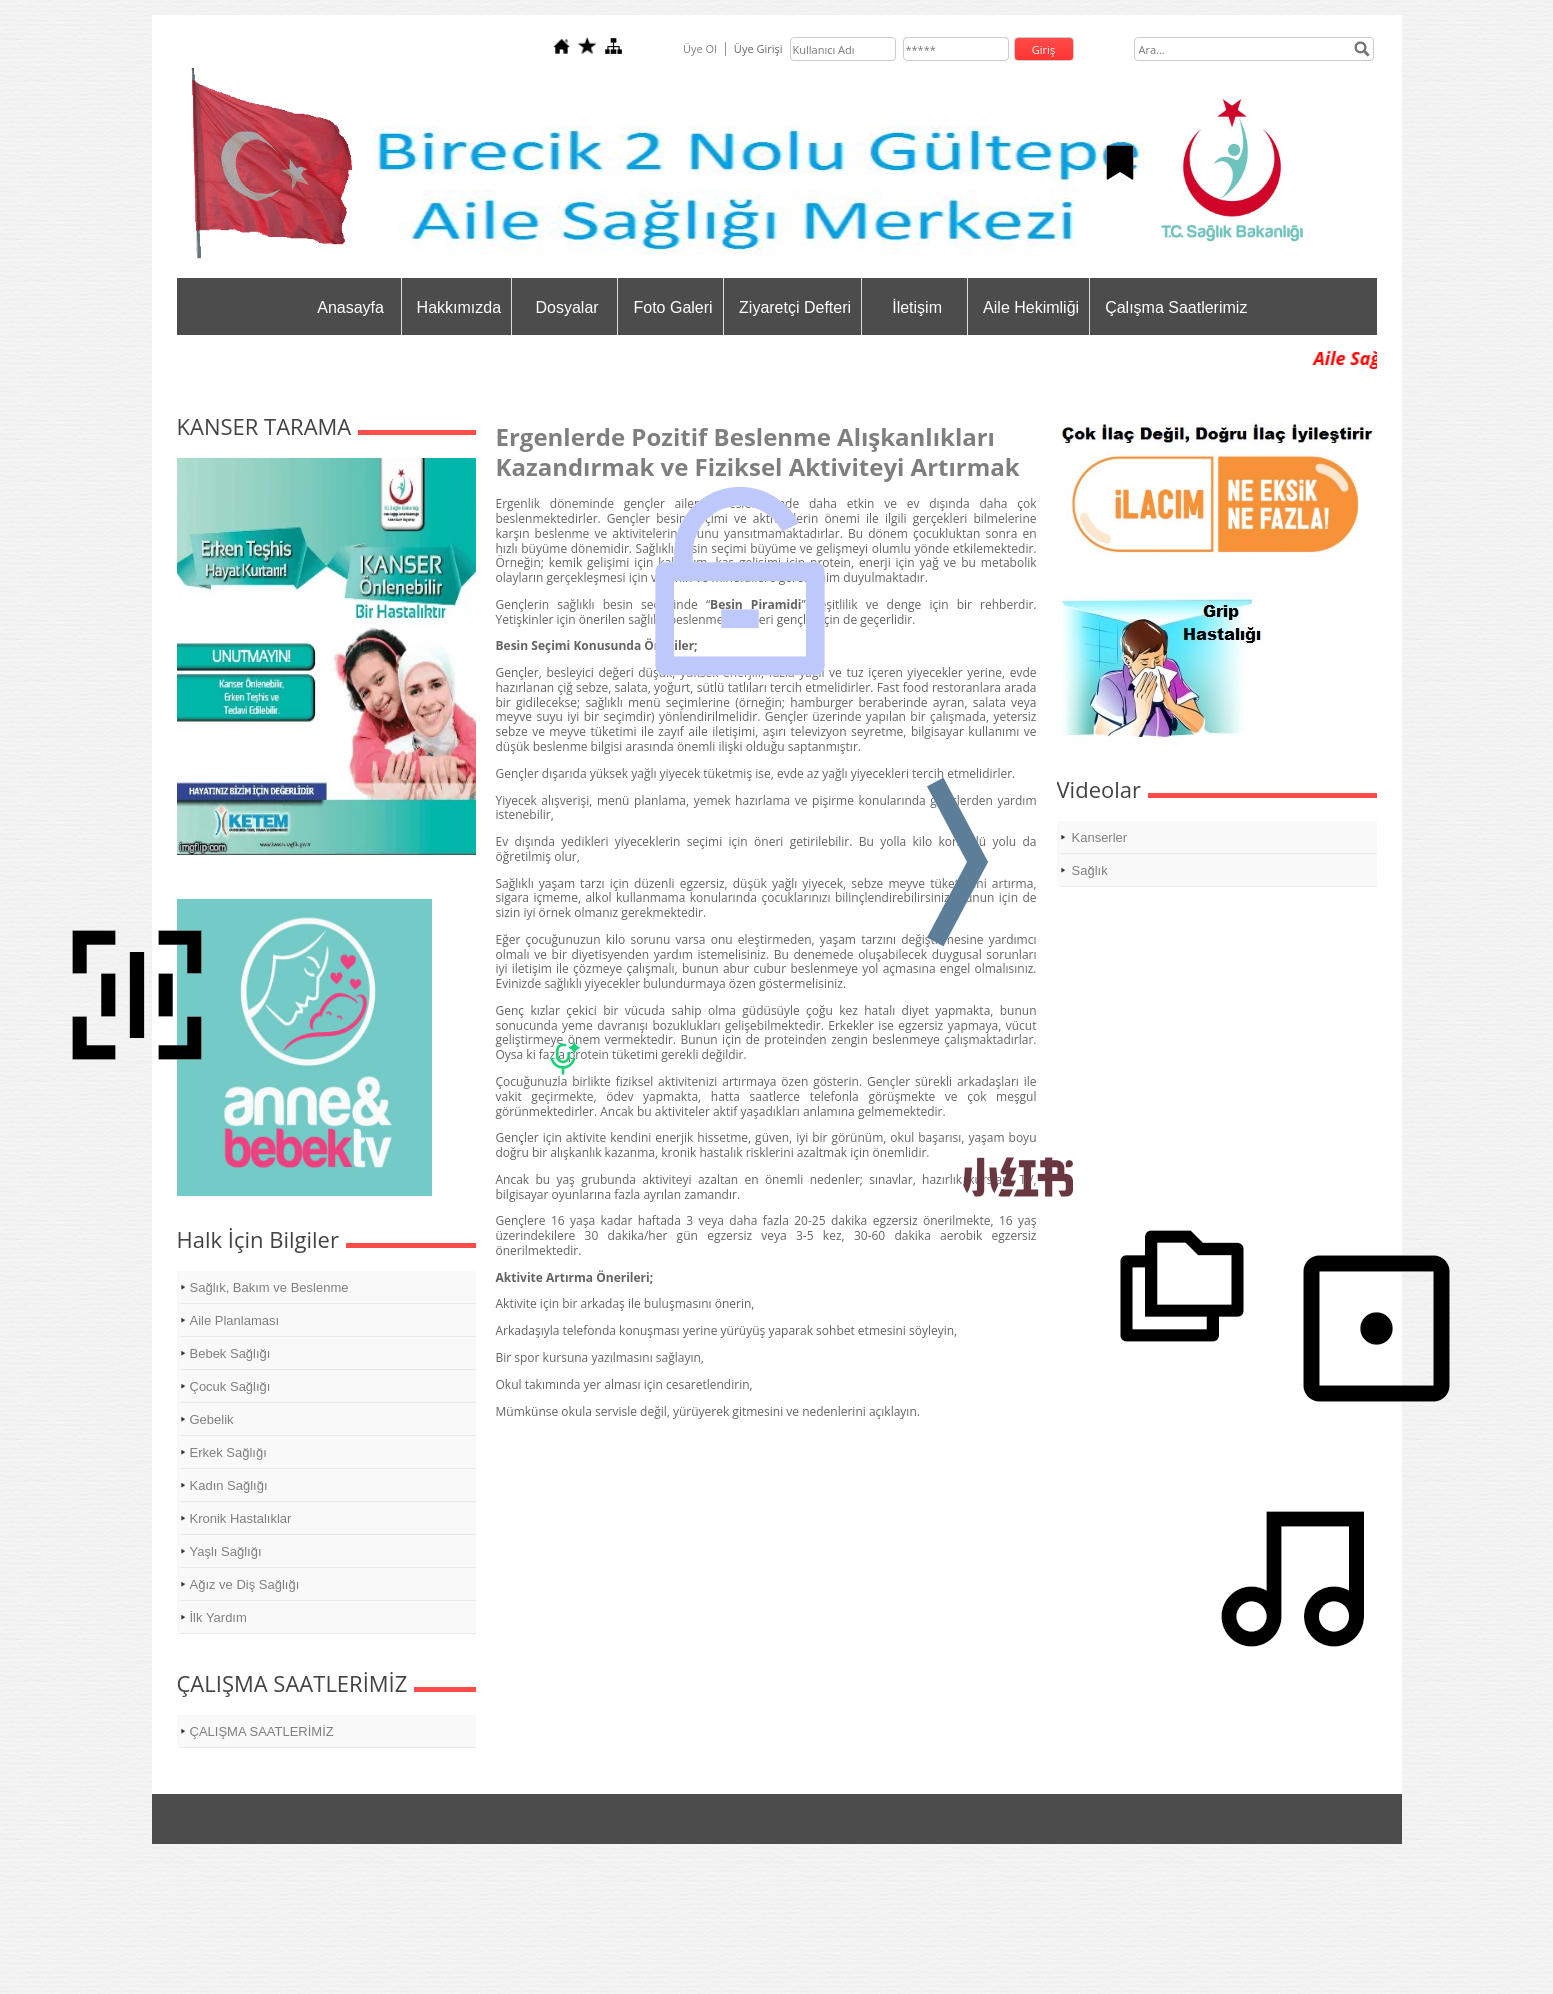 The height and width of the screenshot is (1994, 1553). I want to click on open xiaohongshu app, so click(1018, 1177).